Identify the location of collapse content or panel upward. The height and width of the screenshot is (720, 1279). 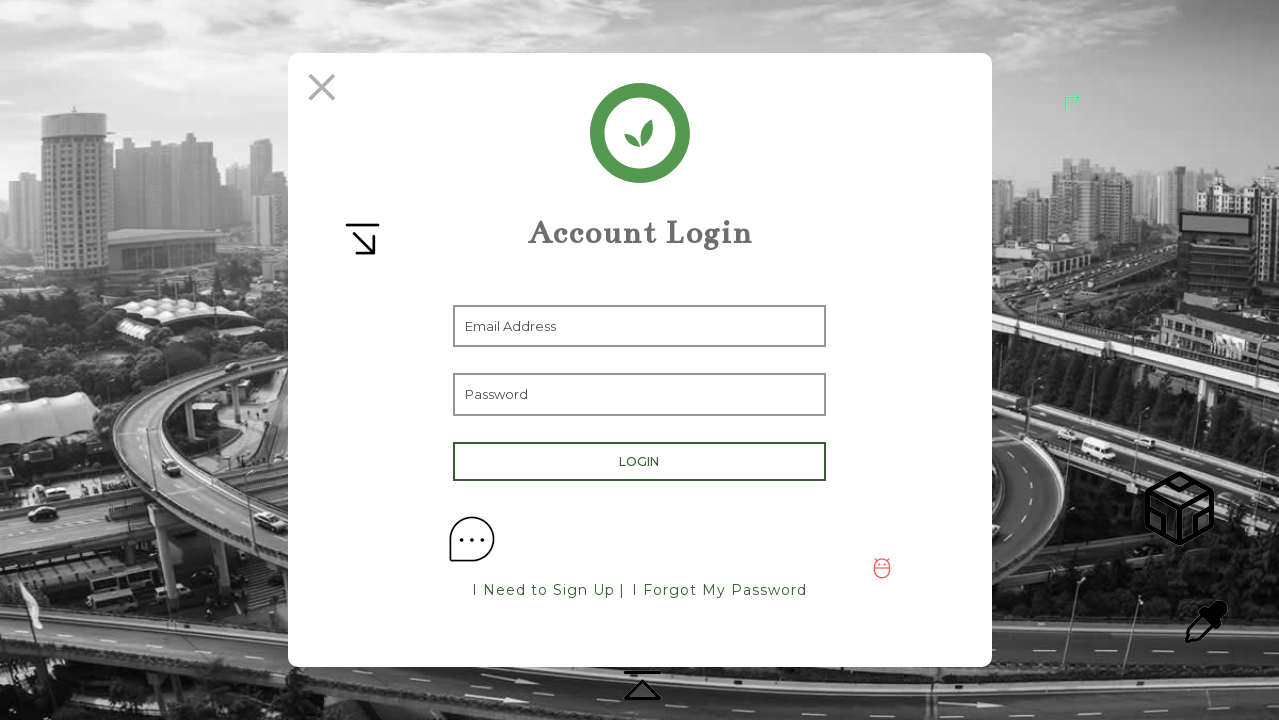
(642, 684).